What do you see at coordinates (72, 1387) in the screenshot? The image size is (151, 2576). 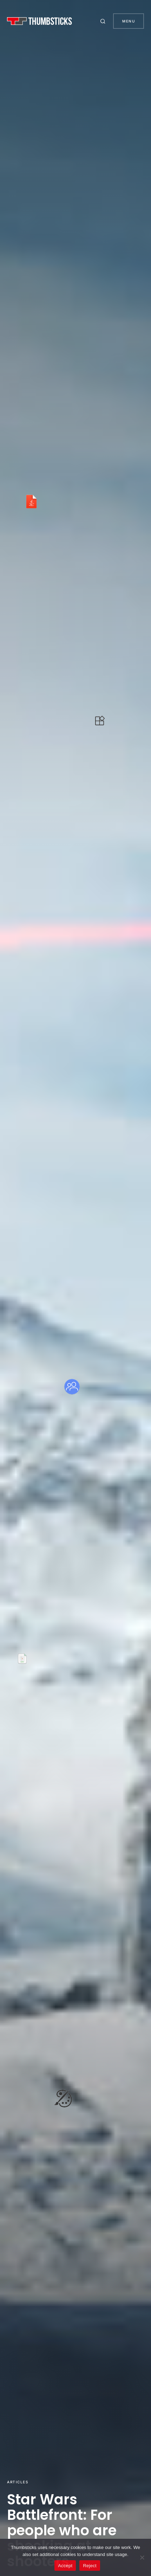 I see `access user accounts and settings` at bounding box center [72, 1387].